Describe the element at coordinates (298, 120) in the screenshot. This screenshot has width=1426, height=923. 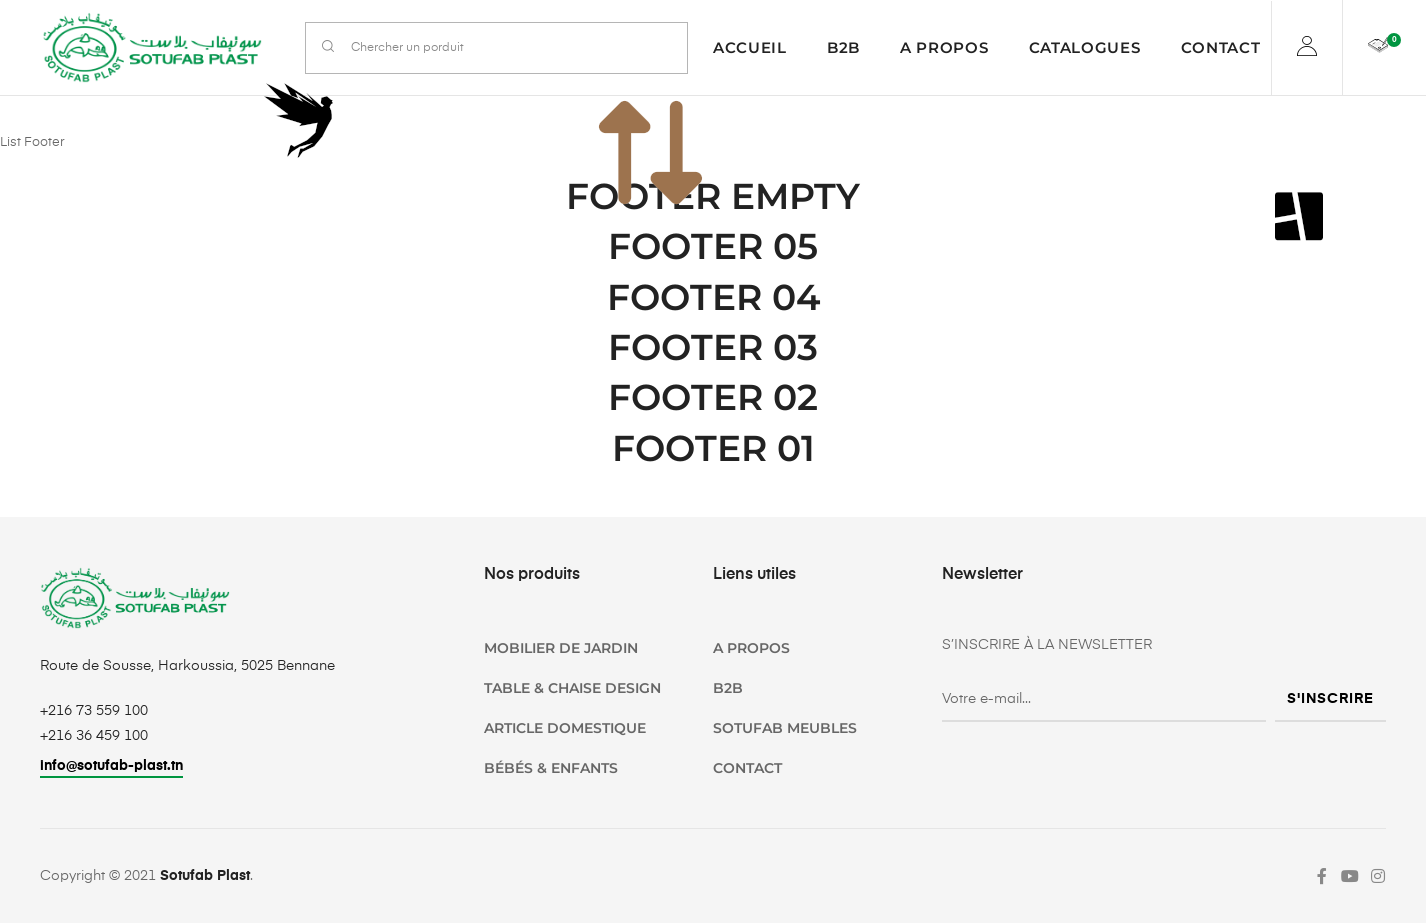
I see `studiovinari brand logo` at that location.